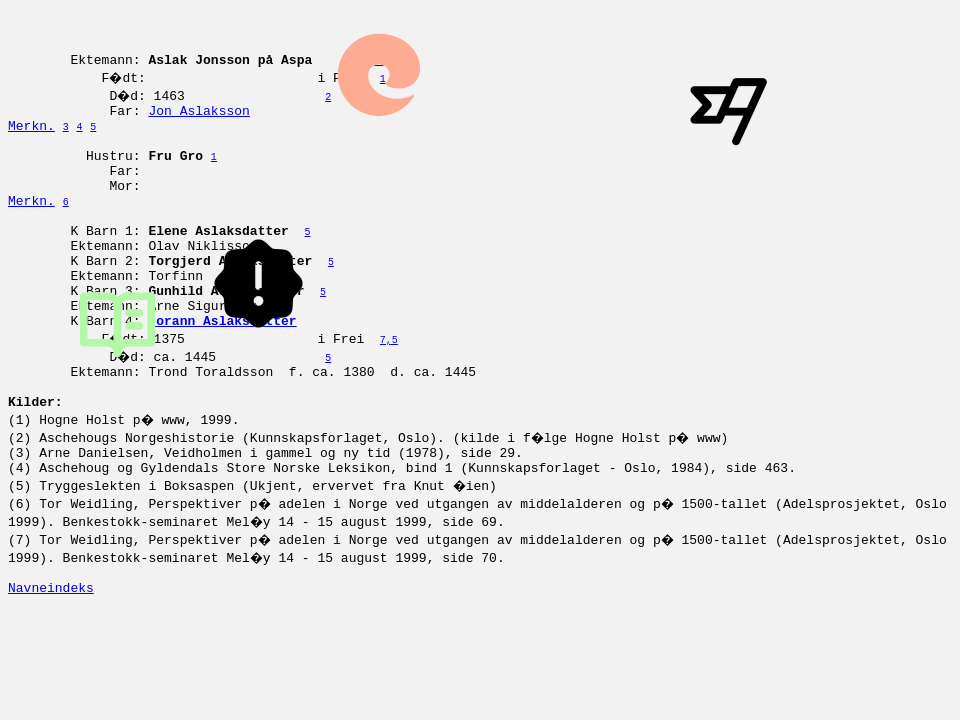  I want to click on open reading mode or e-reader, so click(117, 319).